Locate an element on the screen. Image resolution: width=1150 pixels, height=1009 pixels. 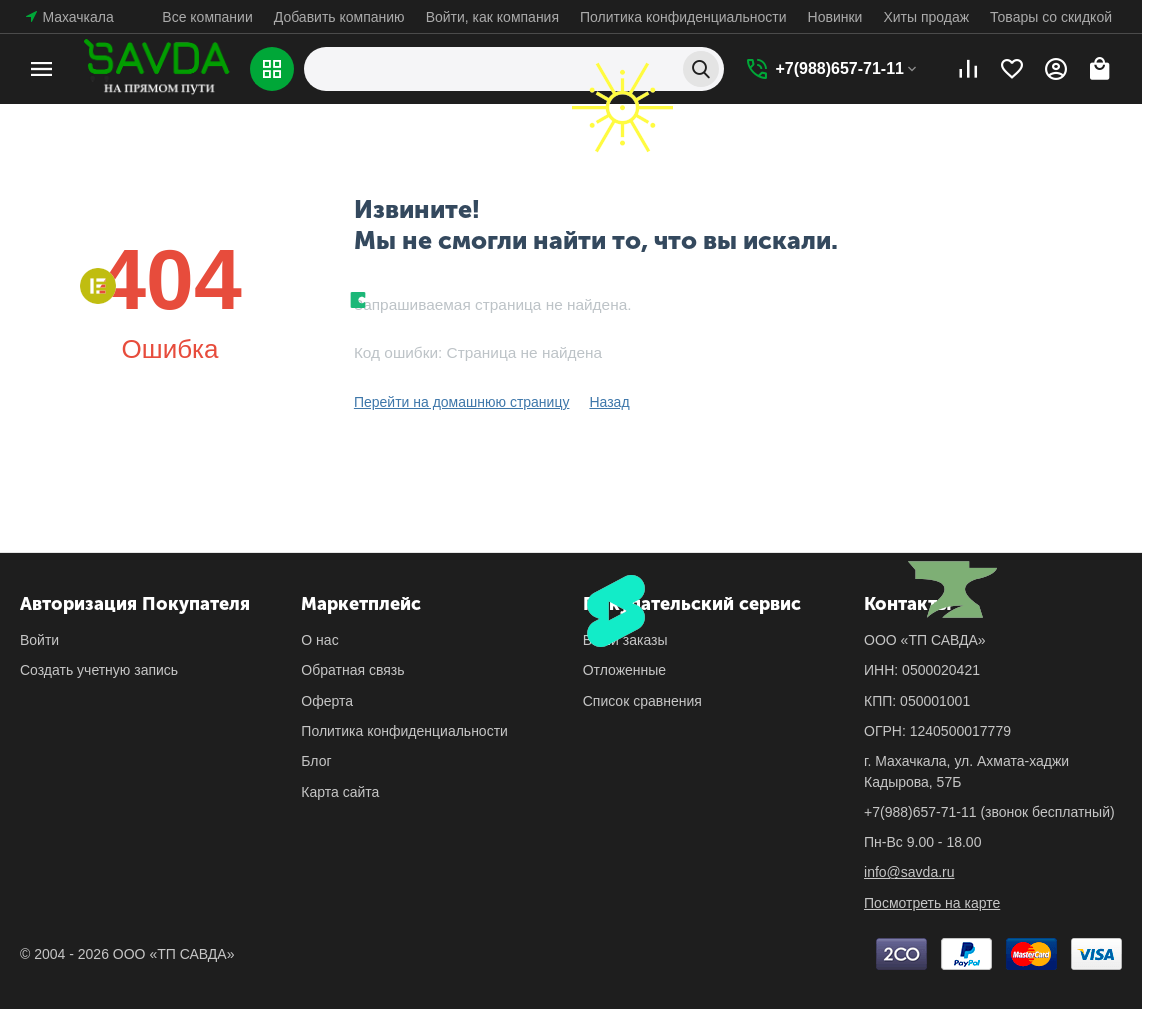
open Elementor website builder is located at coordinates (98, 286).